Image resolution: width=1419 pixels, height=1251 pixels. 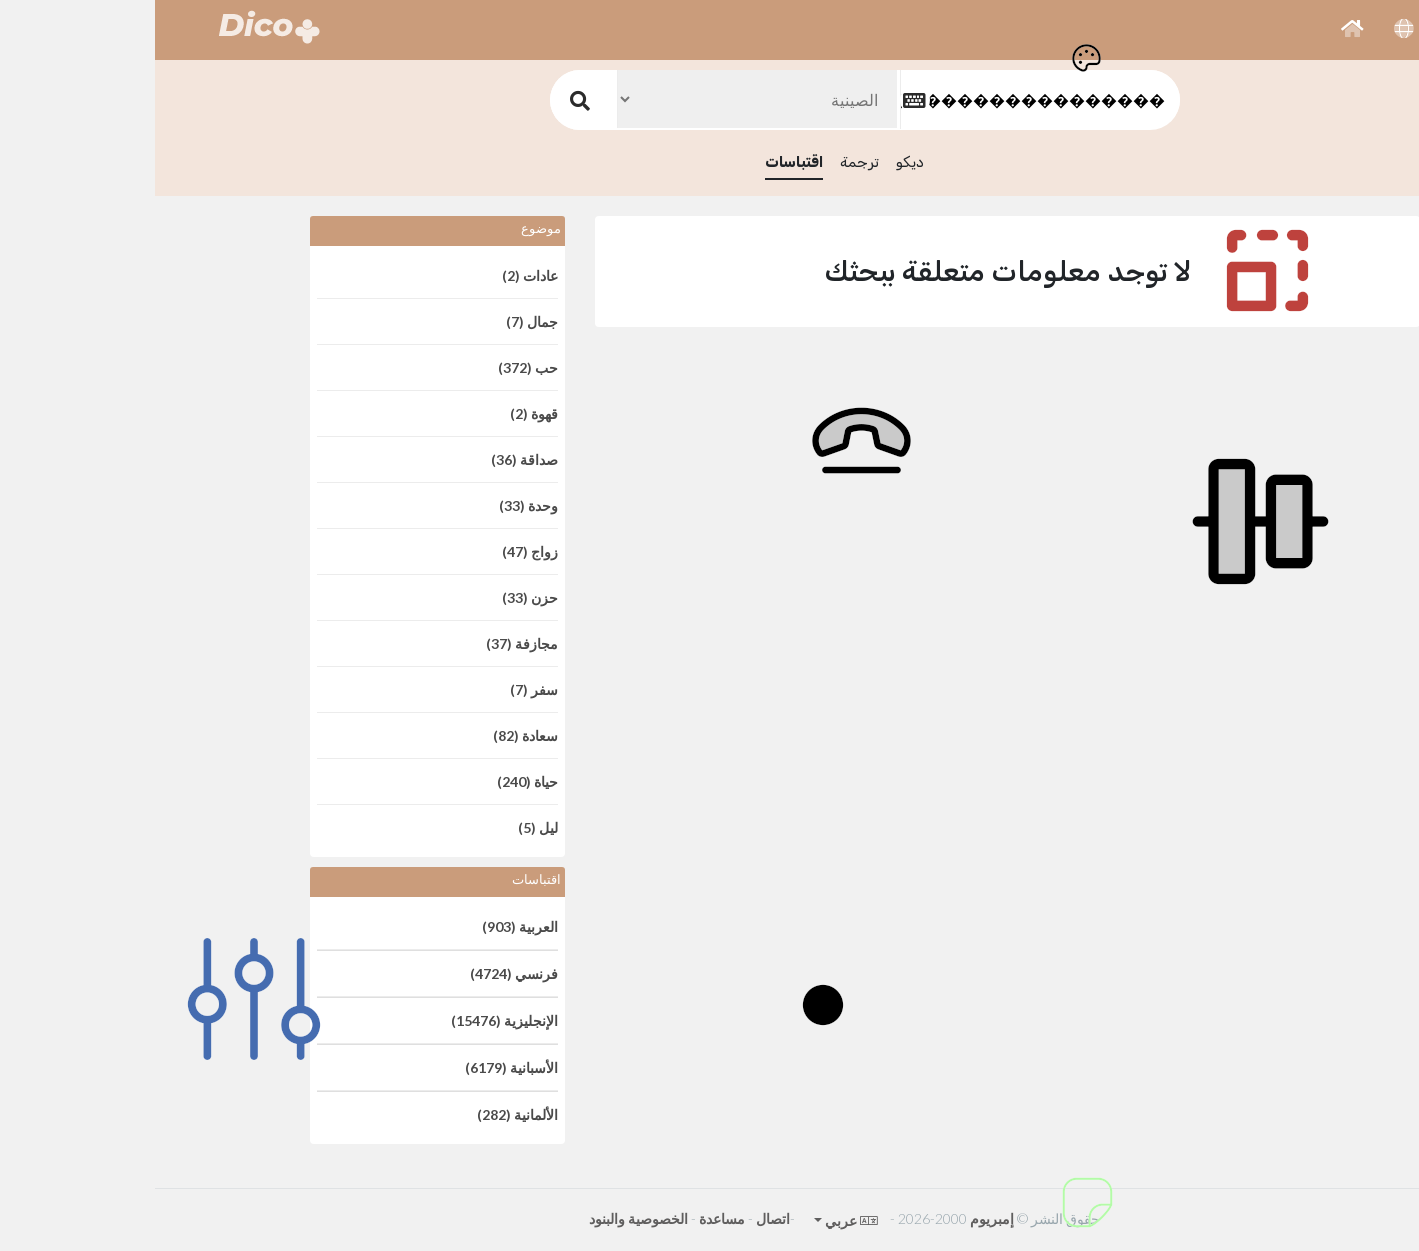 I want to click on access color or theme customization options, so click(x=1086, y=58).